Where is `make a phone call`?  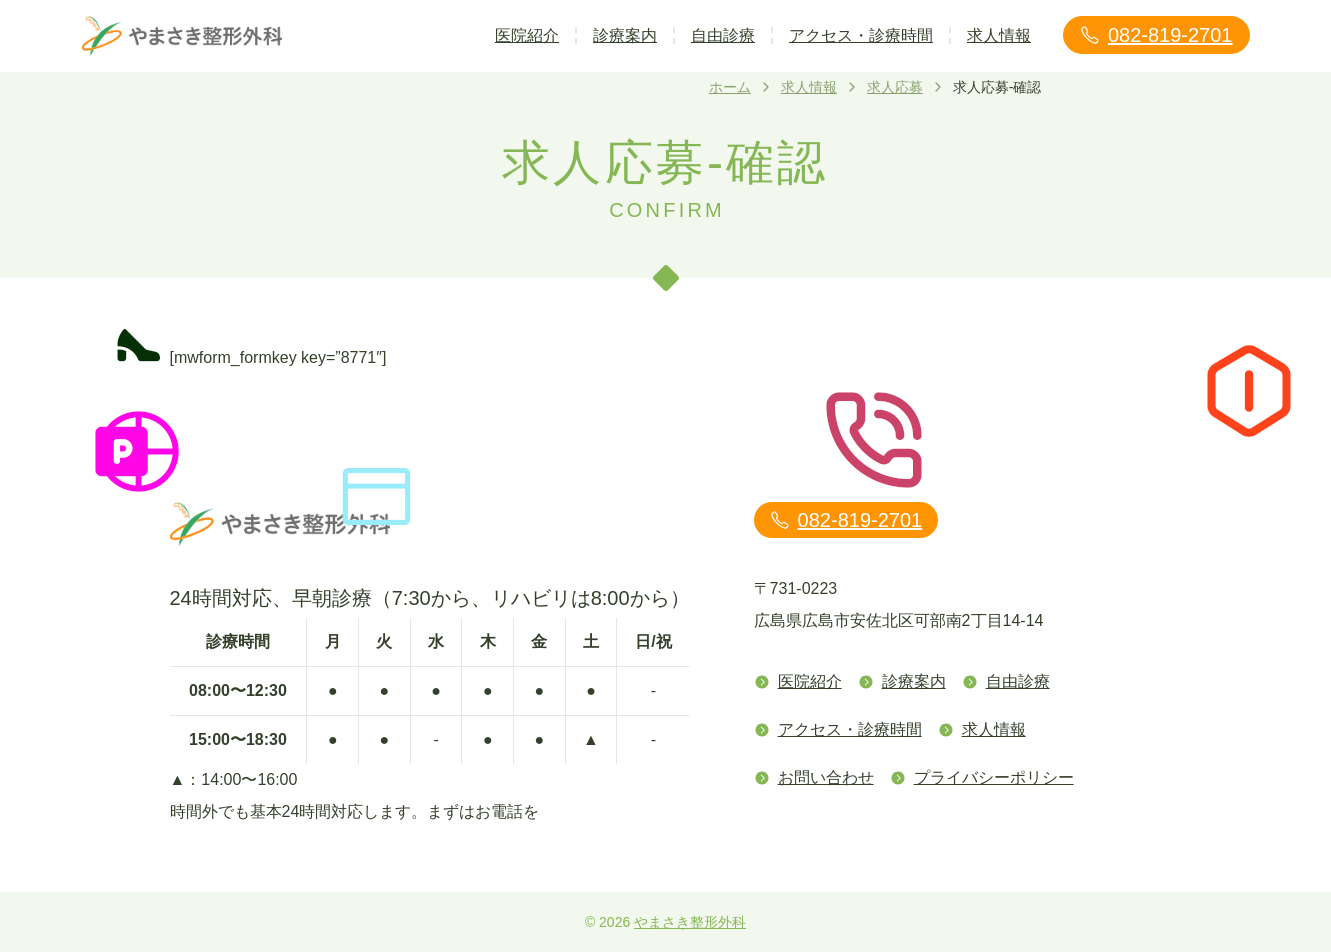
make a phone call is located at coordinates (874, 440).